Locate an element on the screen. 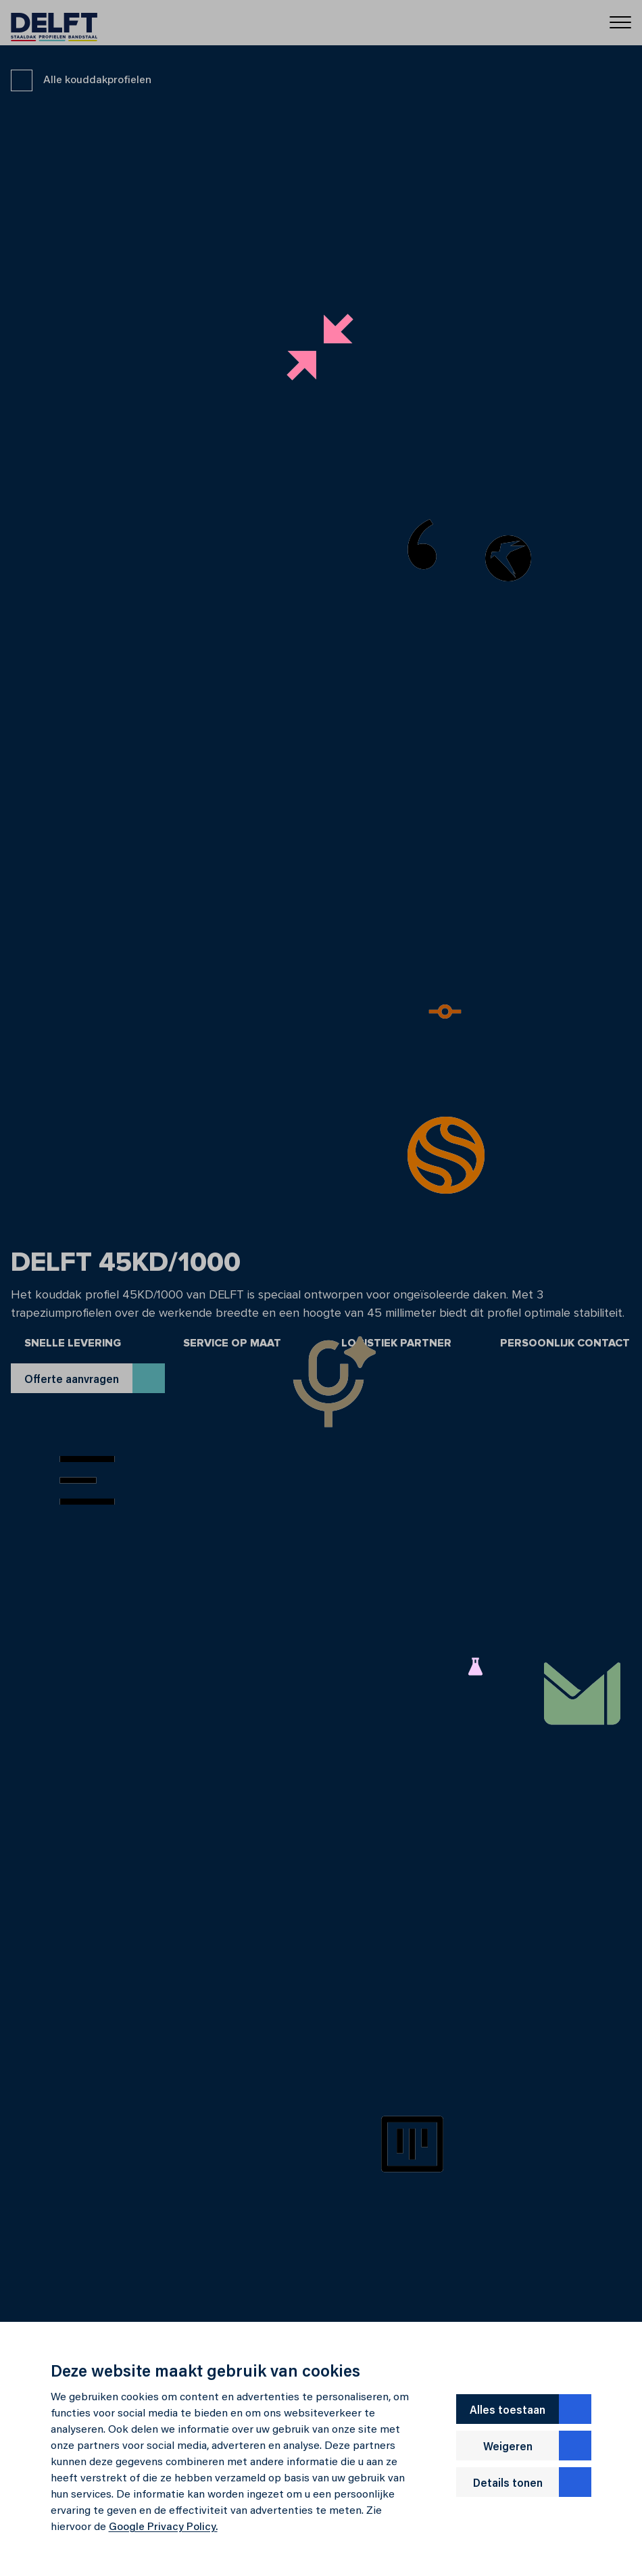 Image resolution: width=642 pixels, height=2576 pixels. parrot security os logo is located at coordinates (508, 558).